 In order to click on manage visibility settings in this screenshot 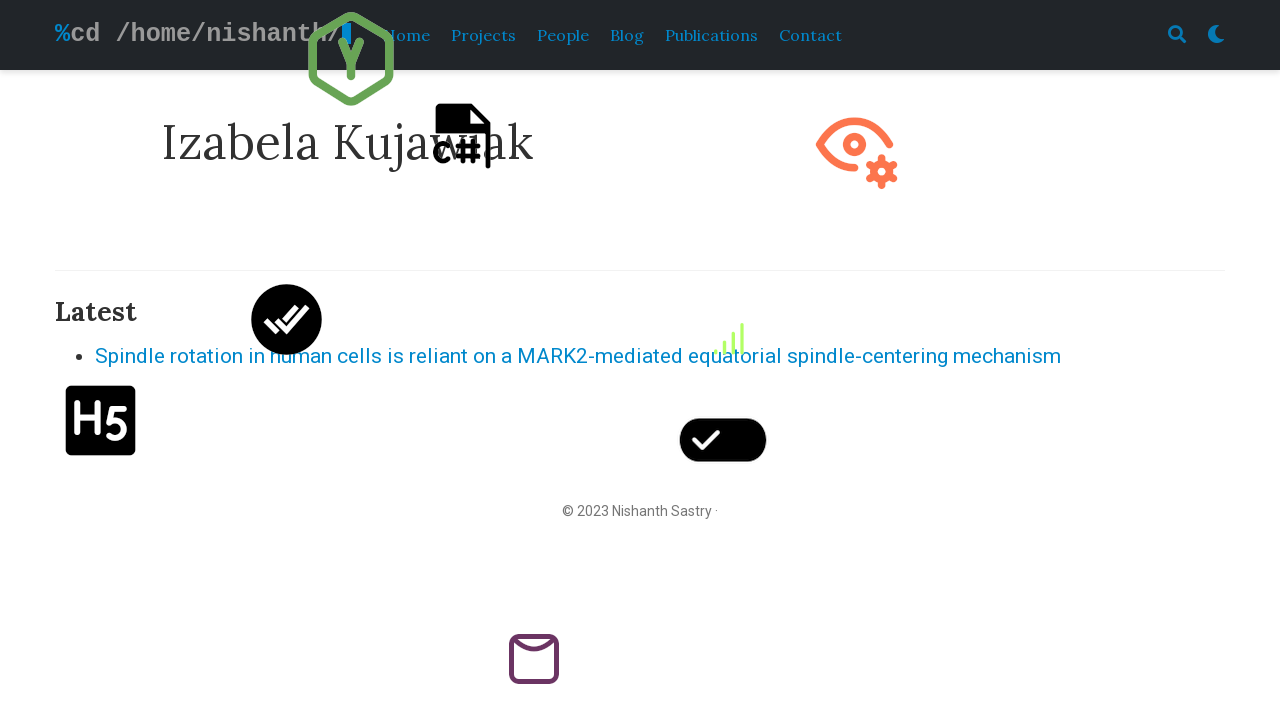, I will do `click(854, 144)`.